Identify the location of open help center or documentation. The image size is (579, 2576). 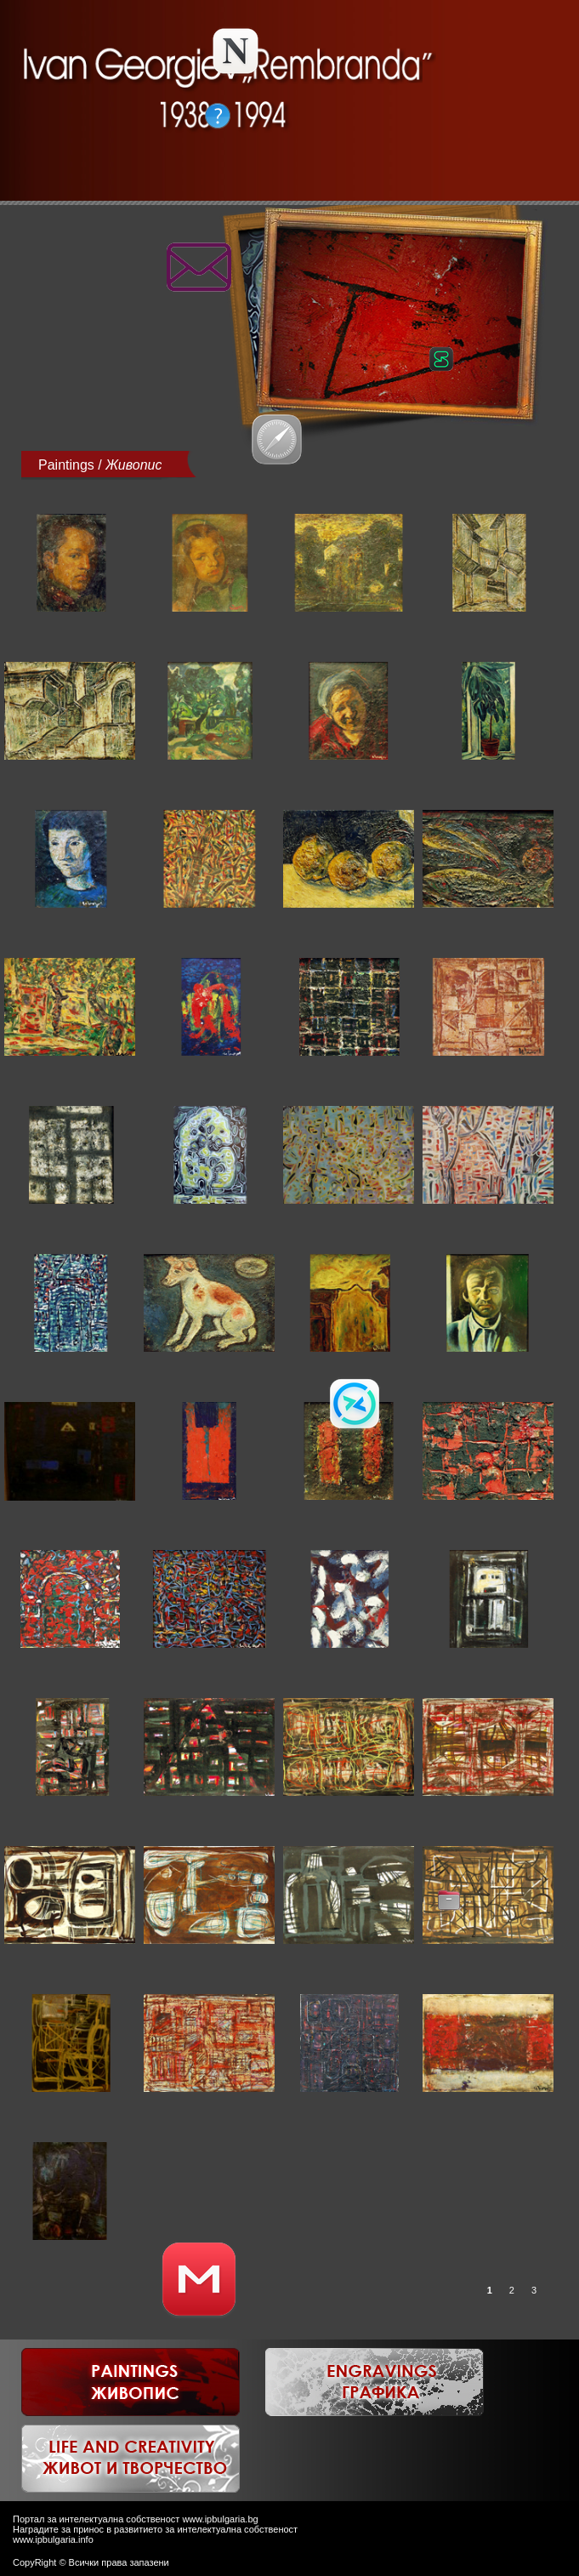
(218, 116).